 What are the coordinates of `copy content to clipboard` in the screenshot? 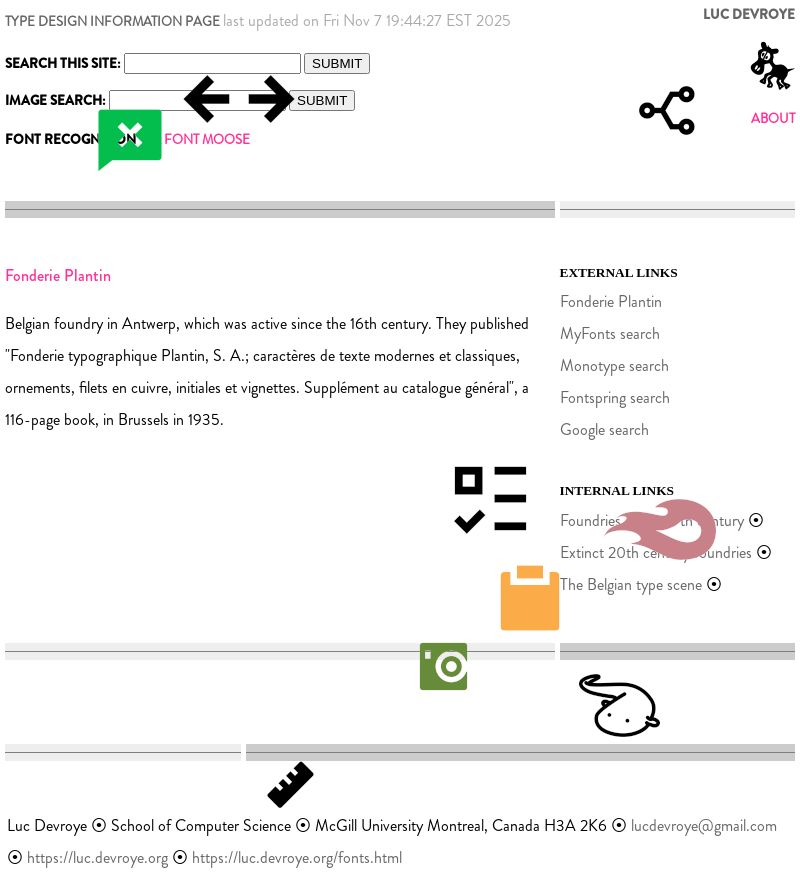 It's located at (530, 598).